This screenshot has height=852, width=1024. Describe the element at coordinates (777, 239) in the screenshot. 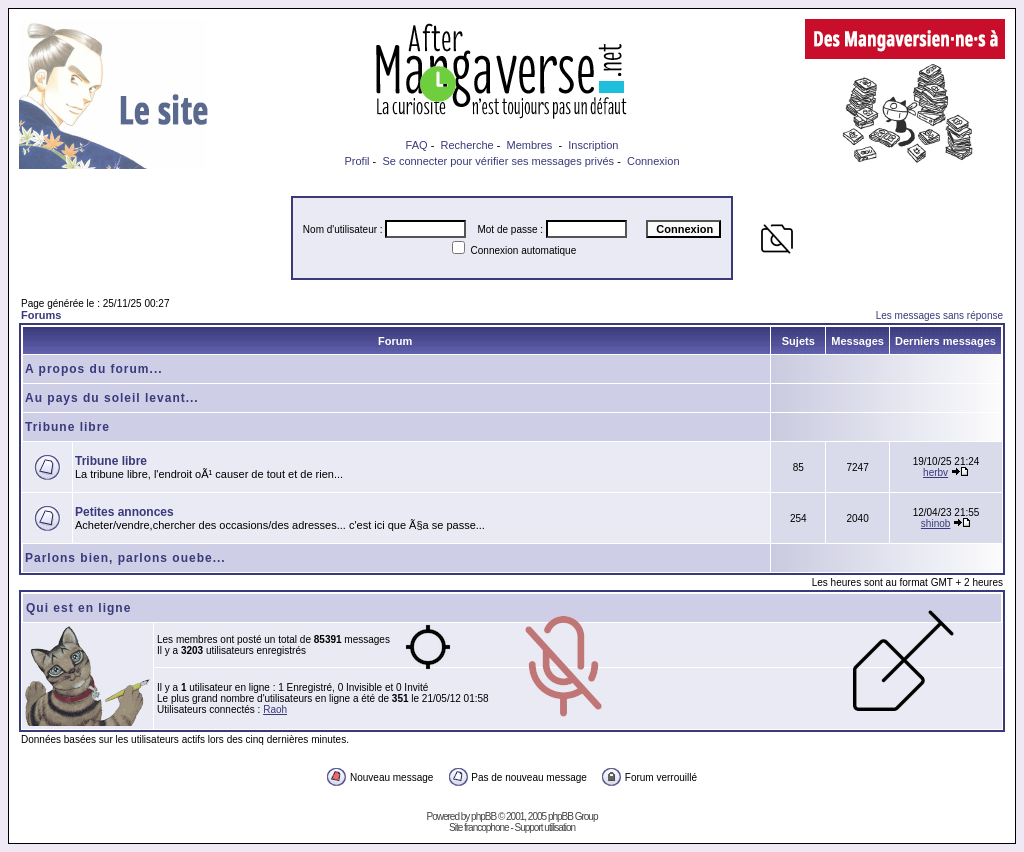

I see `camera access is disabled` at that location.